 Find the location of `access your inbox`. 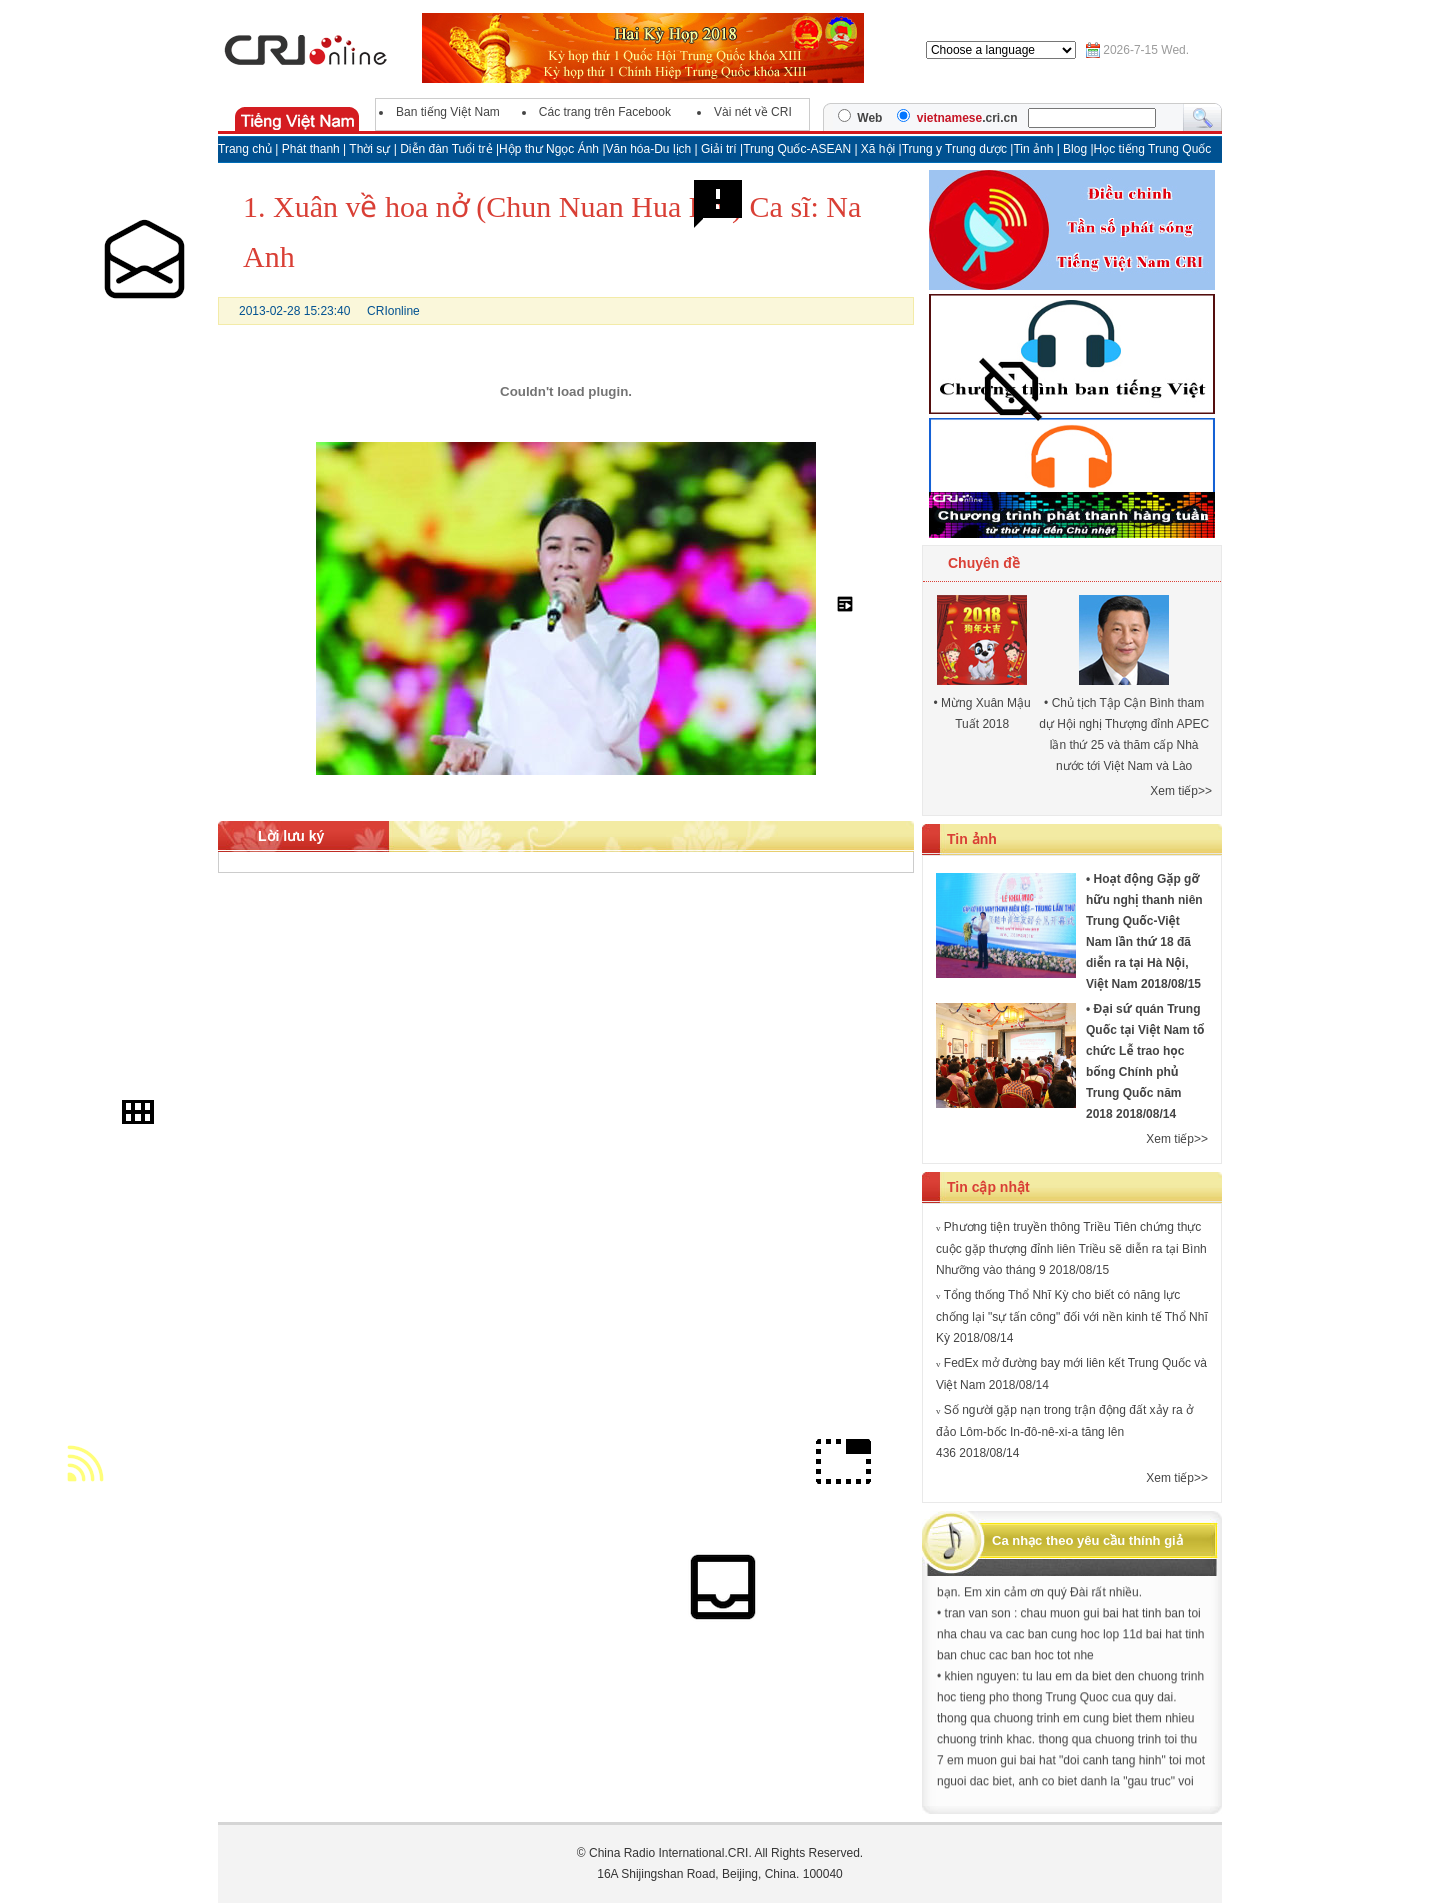

access your inbox is located at coordinates (723, 1587).